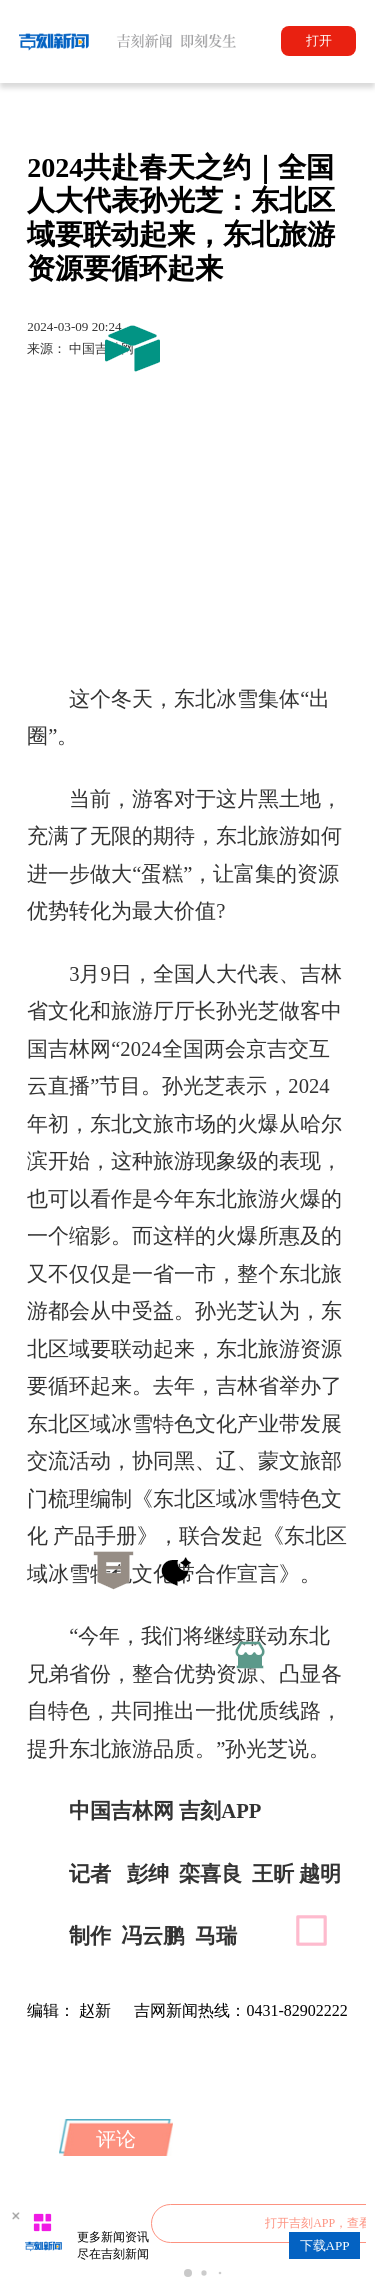 The height and width of the screenshot is (2288, 375). What do you see at coordinates (113, 1569) in the screenshot?
I see `honor badge or achievement indicator` at bounding box center [113, 1569].